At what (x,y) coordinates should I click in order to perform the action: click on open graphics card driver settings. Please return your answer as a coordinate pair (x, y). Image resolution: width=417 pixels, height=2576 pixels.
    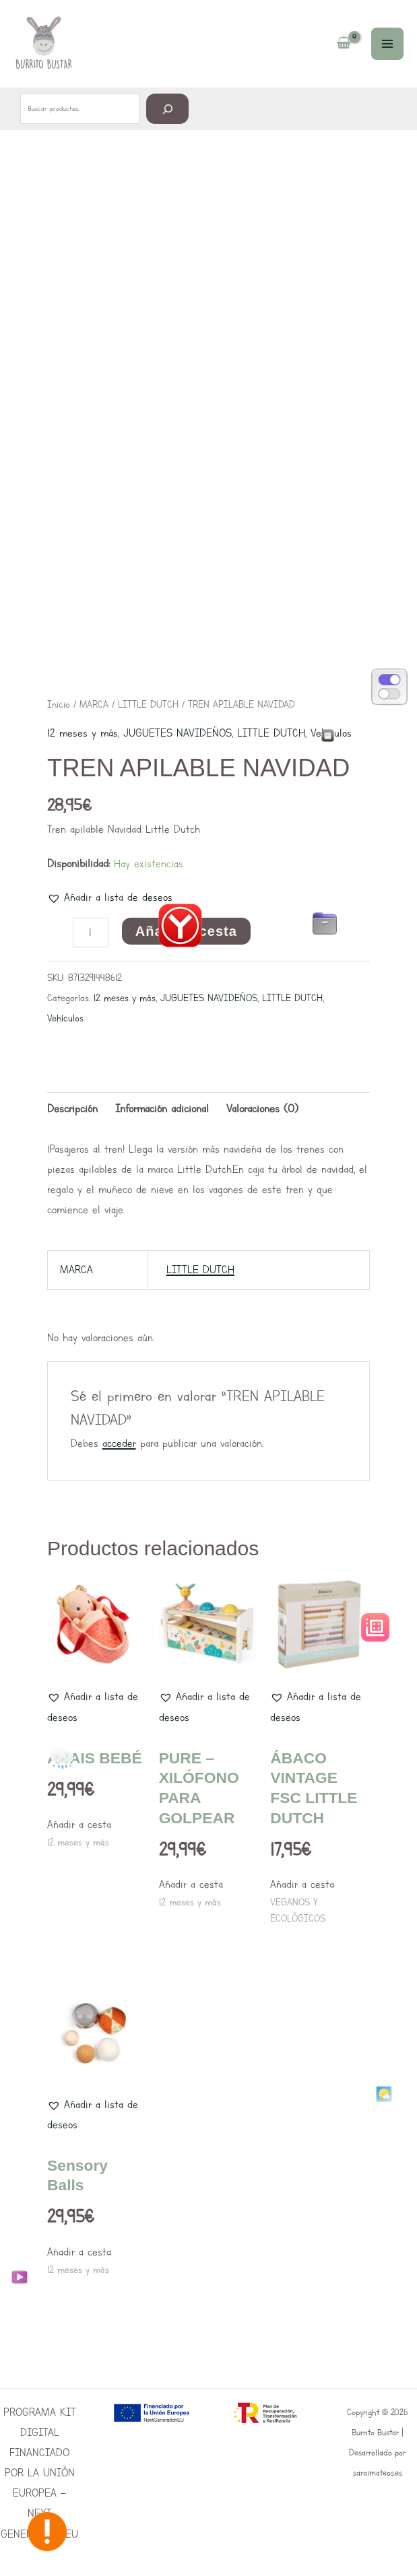
    Looking at the image, I should click on (327, 735).